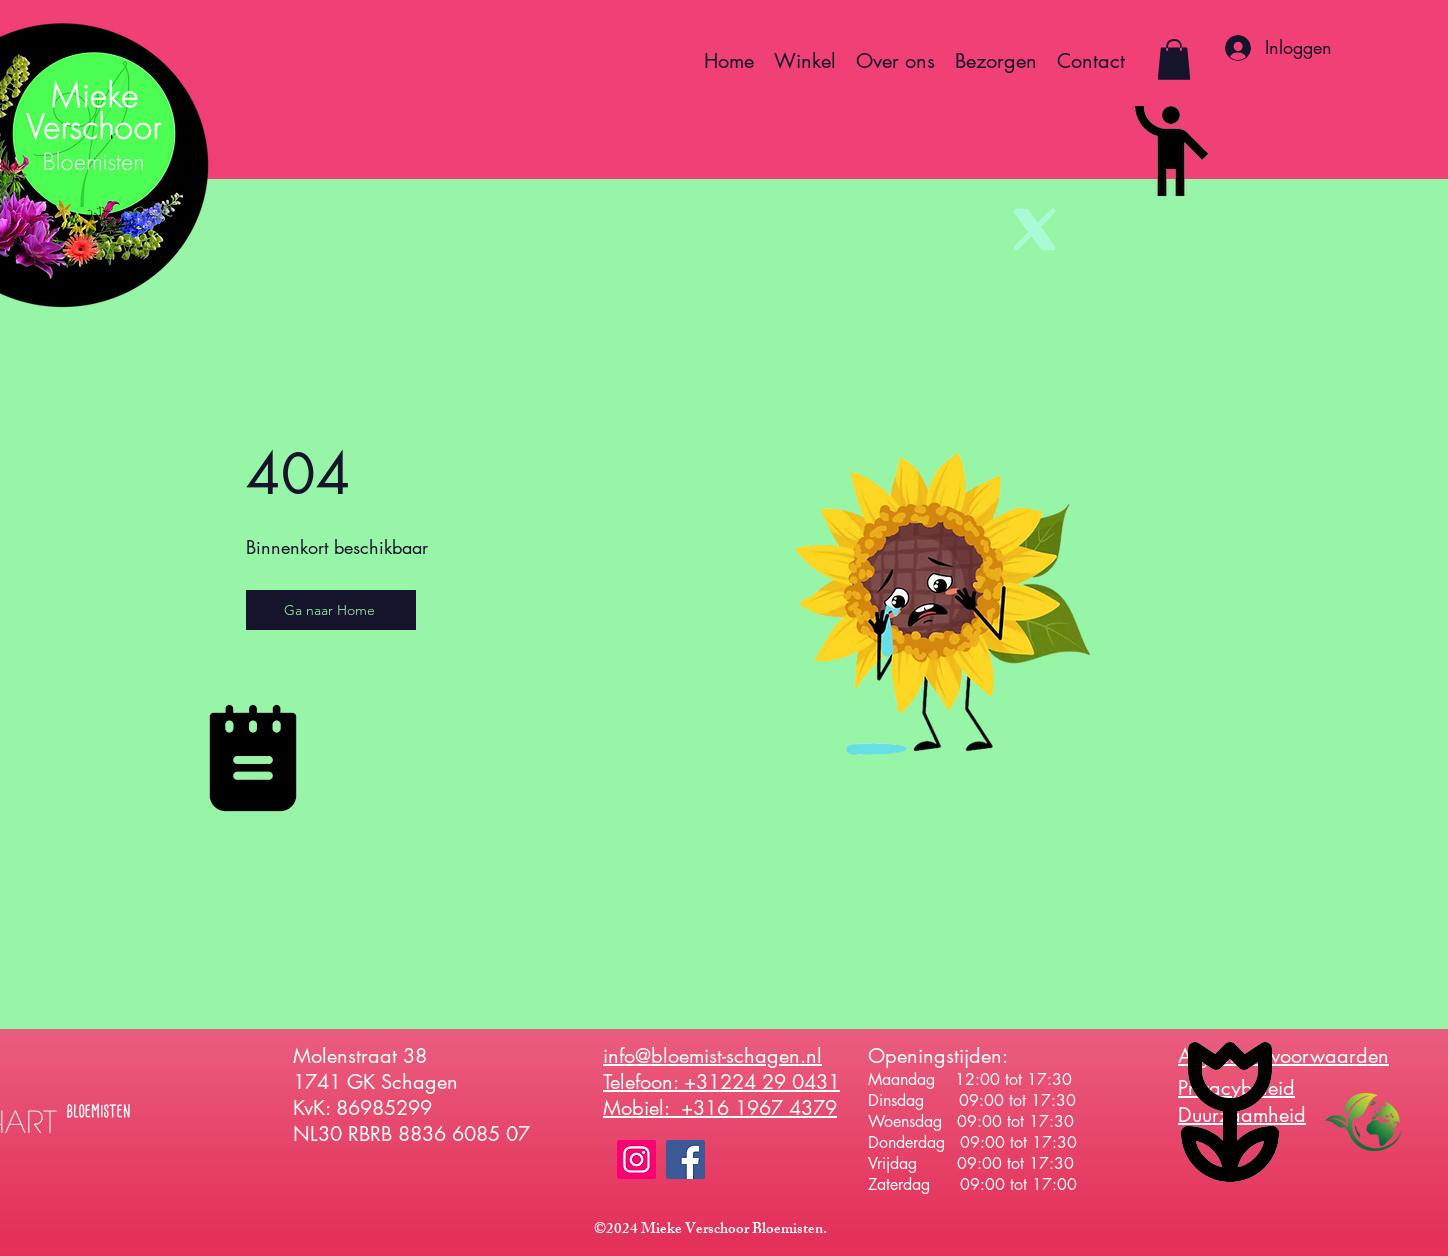 This screenshot has width=1448, height=1256. What do you see at coordinates (1034, 229) in the screenshot?
I see `share to X (formerly Twitter)` at bounding box center [1034, 229].